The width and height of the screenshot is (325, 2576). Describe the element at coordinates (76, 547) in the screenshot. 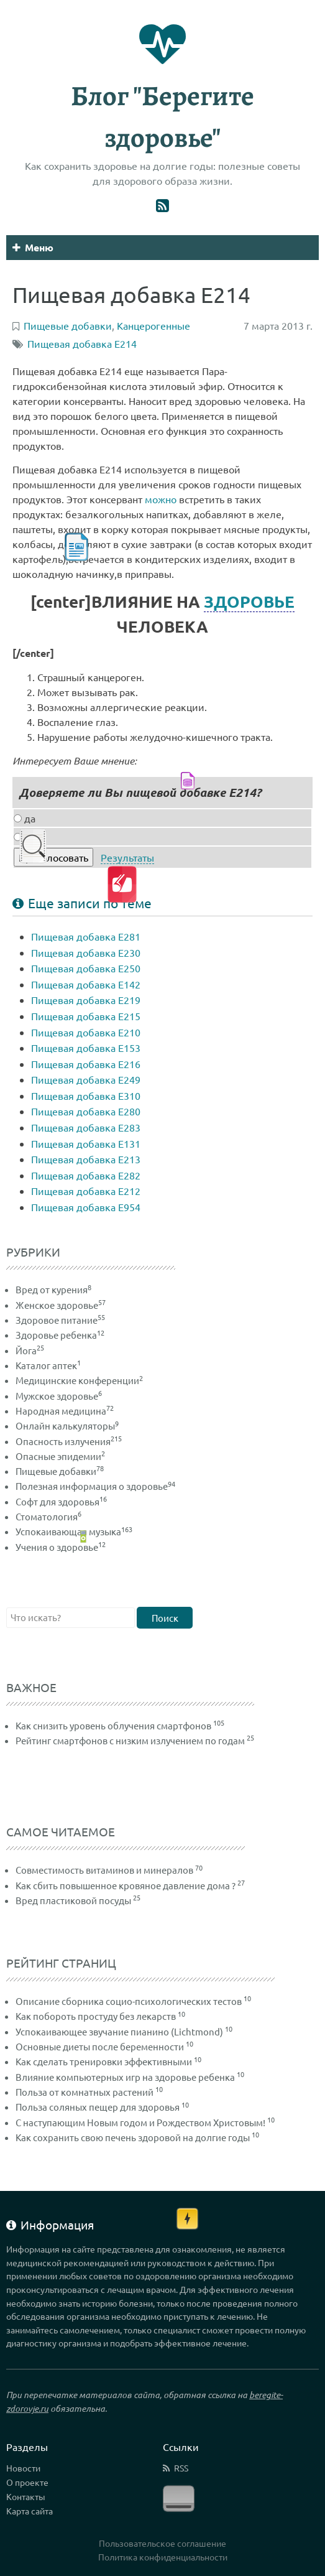

I see `libreoffice writer document template file` at that location.